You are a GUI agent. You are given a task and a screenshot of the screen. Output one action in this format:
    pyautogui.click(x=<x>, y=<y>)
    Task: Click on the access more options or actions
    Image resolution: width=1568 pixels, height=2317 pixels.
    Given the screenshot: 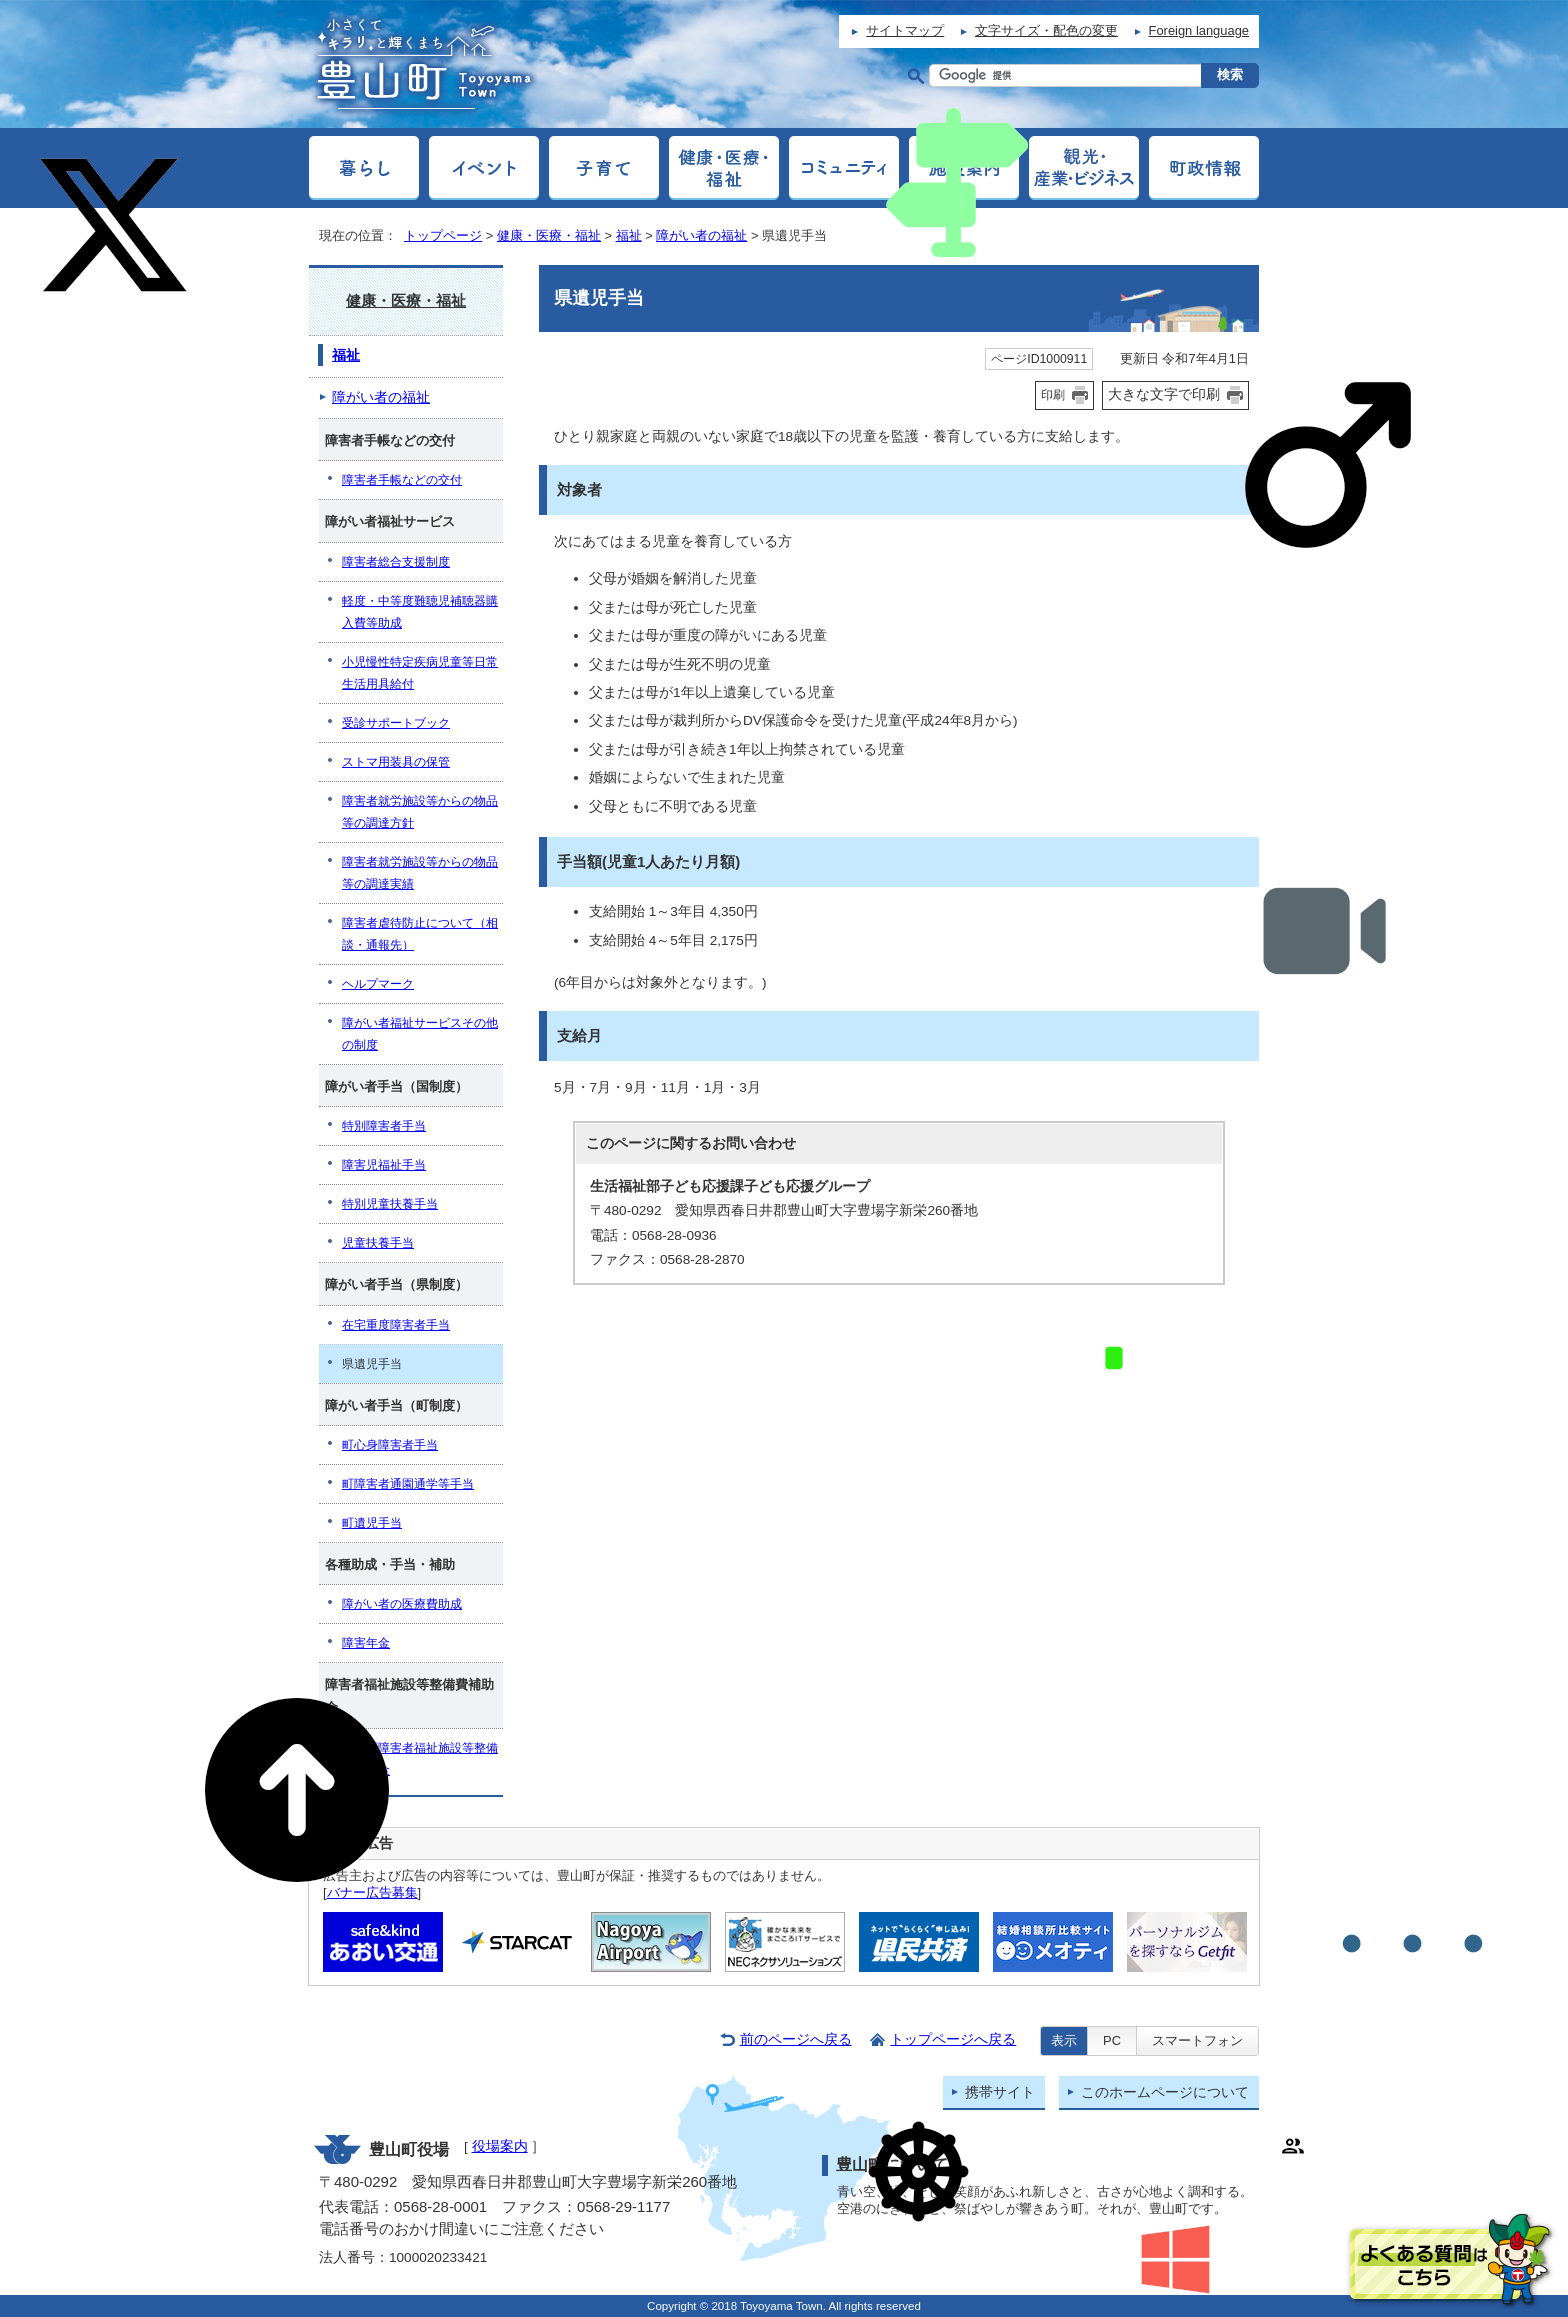 What is the action you would take?
    pyautogui.click(x=1412, y=1943)
    